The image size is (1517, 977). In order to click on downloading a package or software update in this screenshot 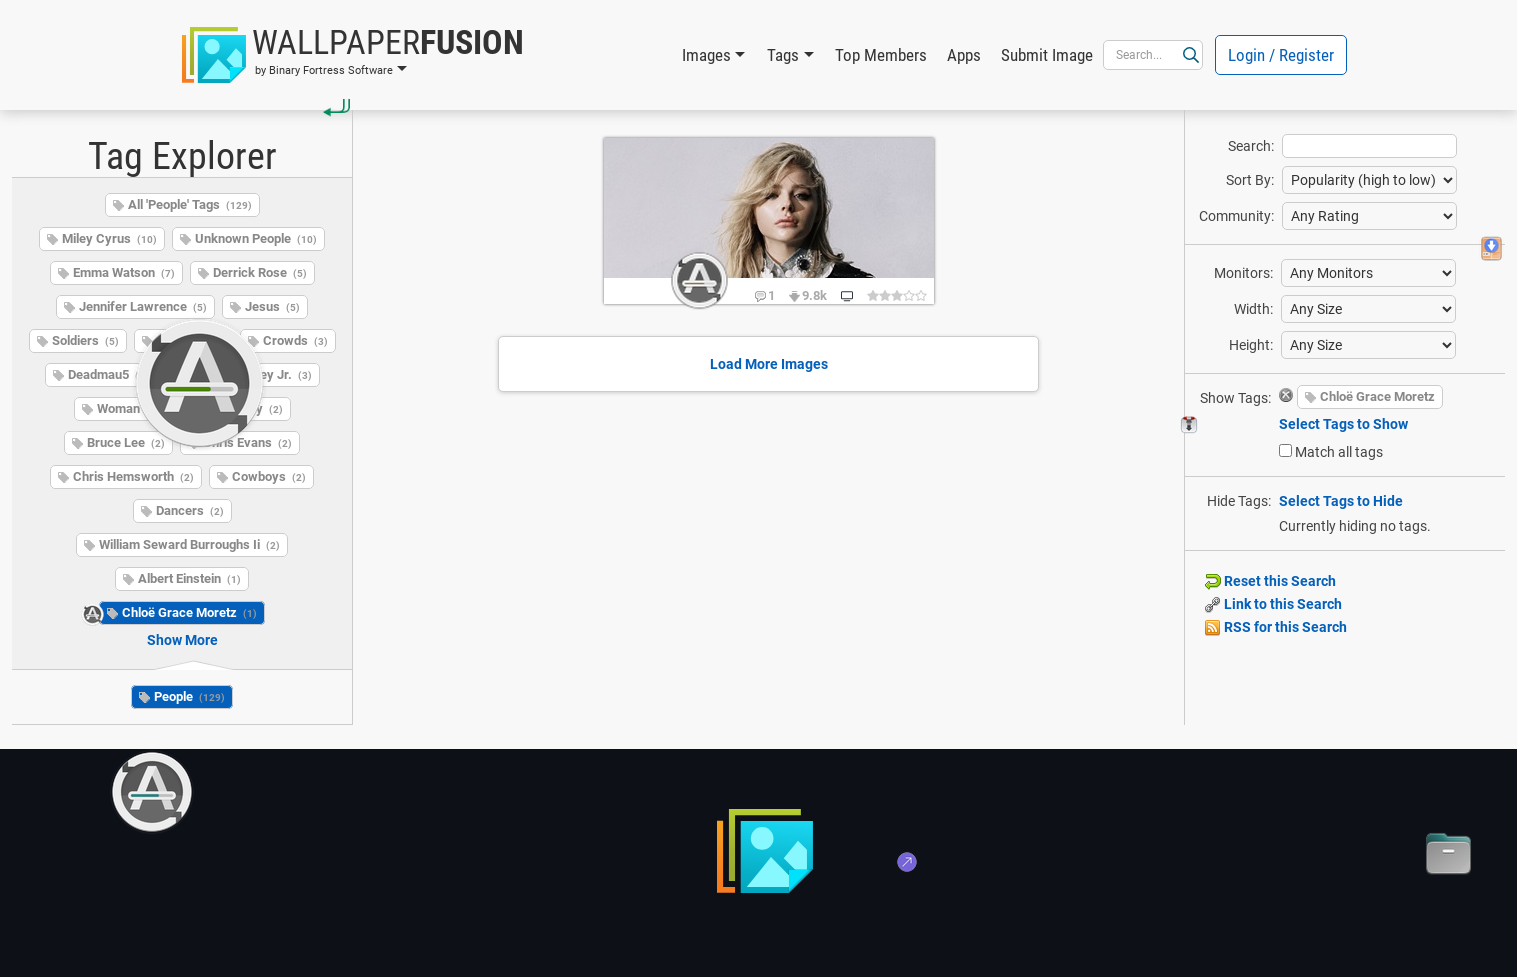, I will do `click(1491, 248)`.